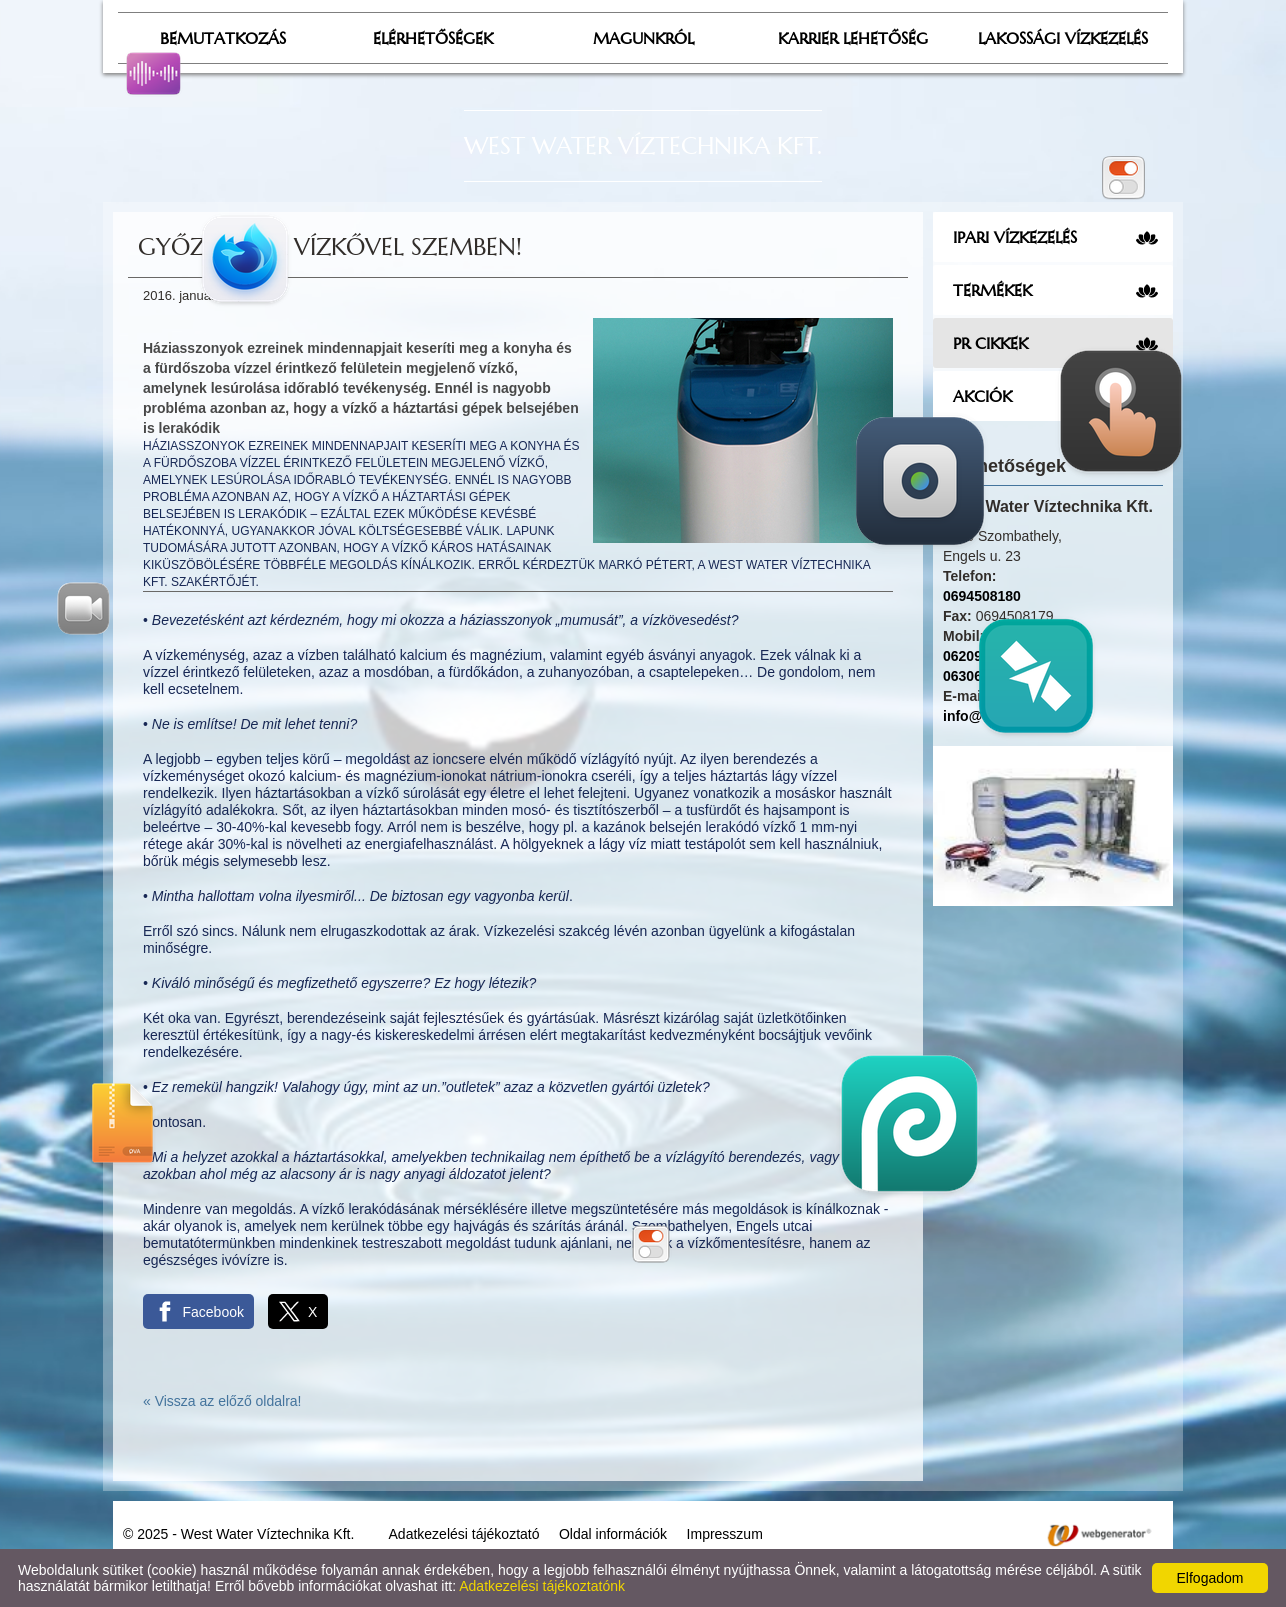  Describe the element at coordinates (909, 1123) in the screenshot. I see `open photopea image editing app` at that location.